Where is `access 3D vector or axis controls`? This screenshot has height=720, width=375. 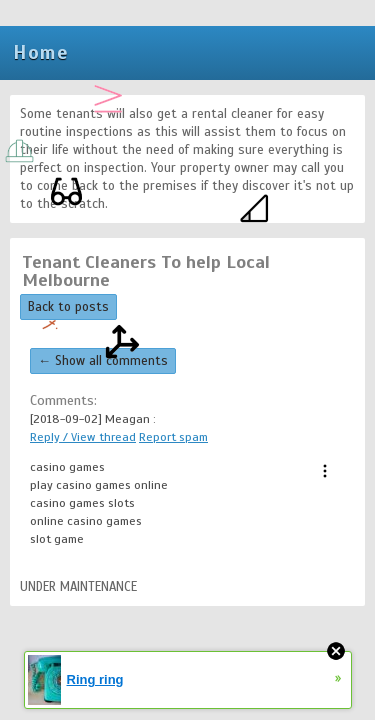
access 3D vector or axis controls is located at coordinates (120, 343).